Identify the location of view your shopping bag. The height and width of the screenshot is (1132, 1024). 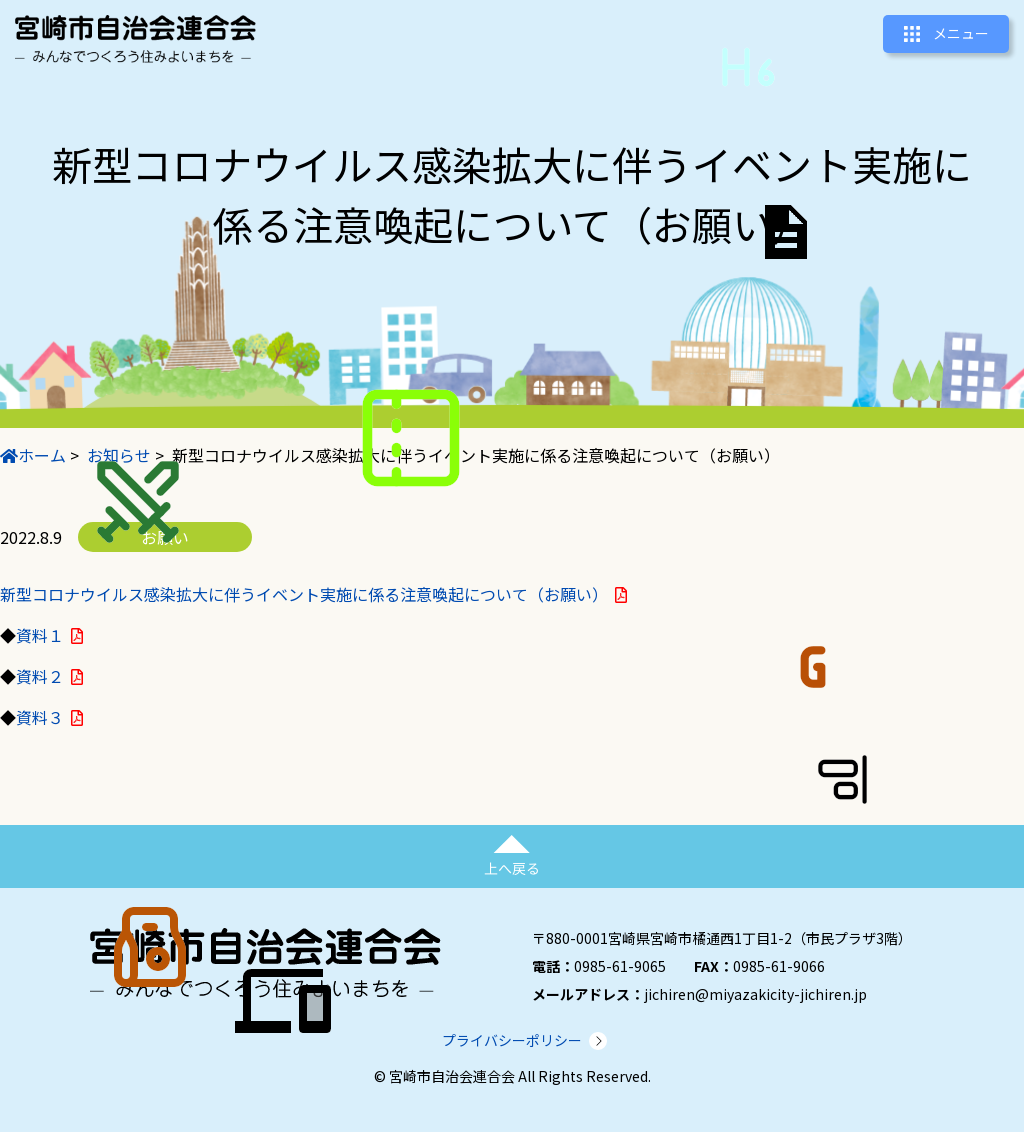
(150, 947).